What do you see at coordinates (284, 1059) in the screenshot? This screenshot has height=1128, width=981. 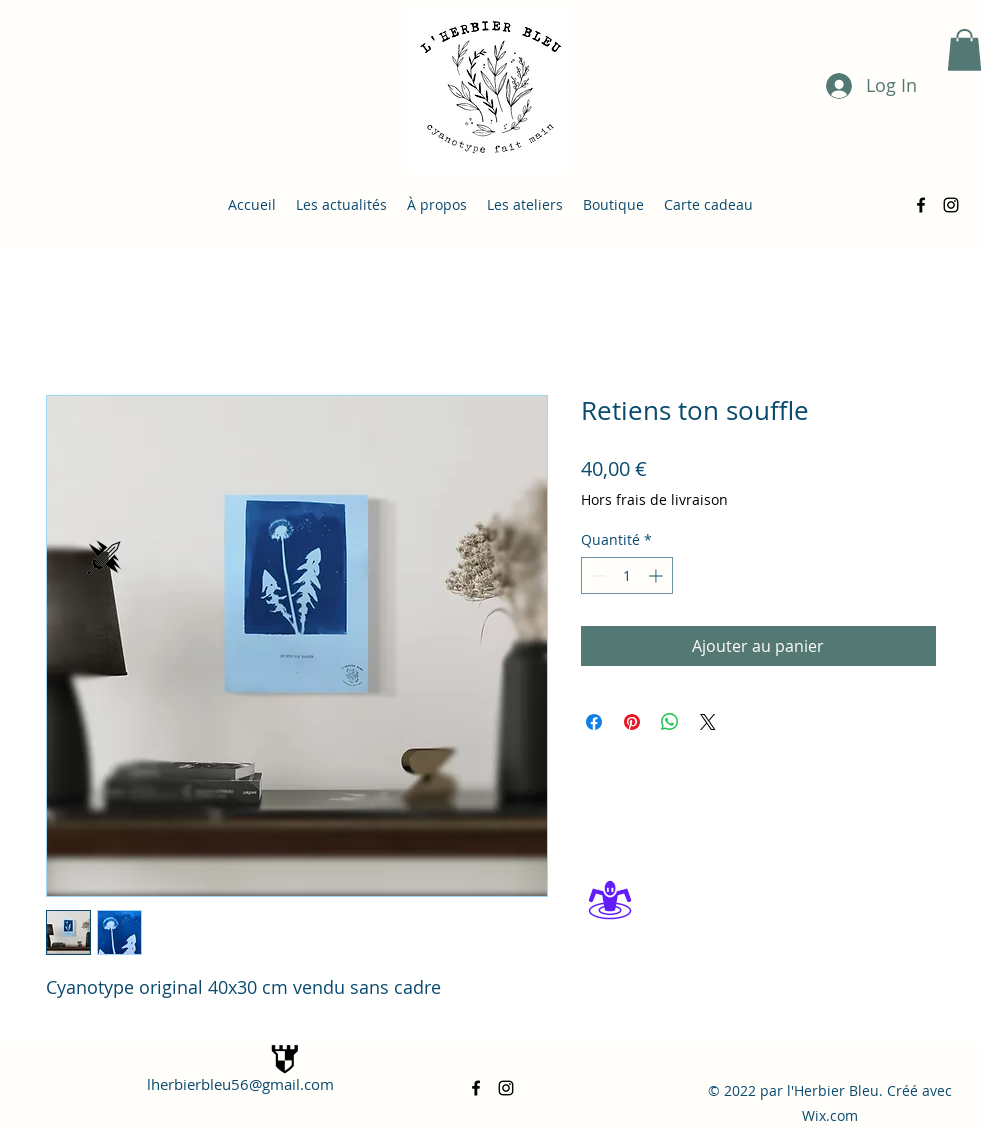 I see `activate shield or defense mode` at bounding box center [284, 1059].